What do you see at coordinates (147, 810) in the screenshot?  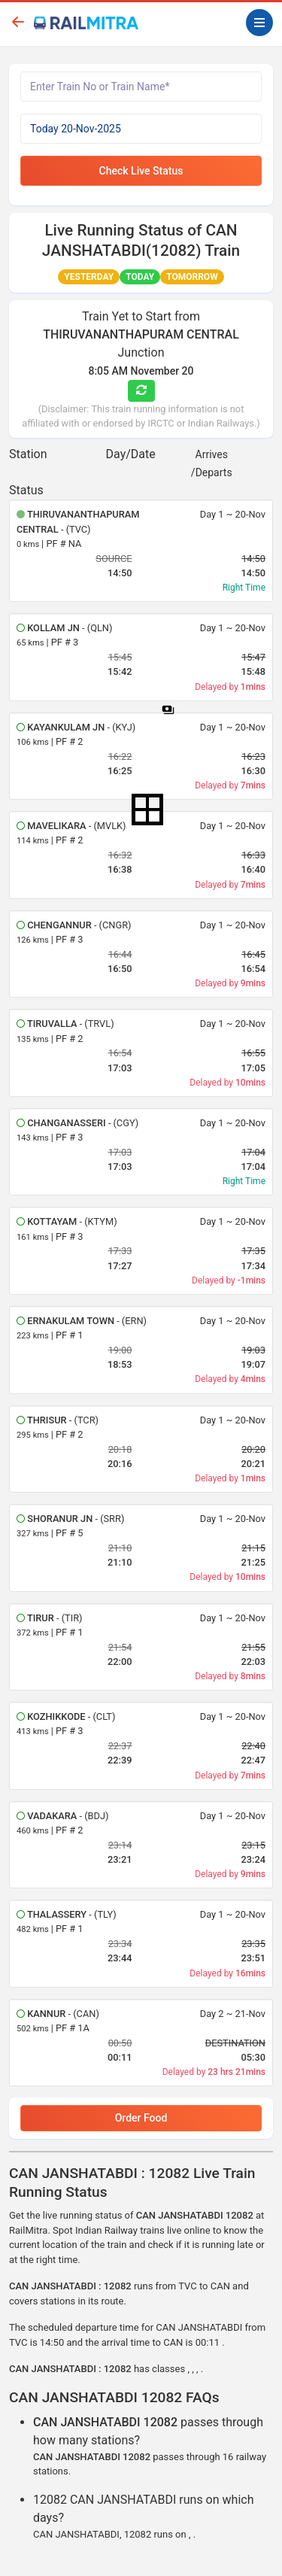 I see `toggle all borders on a table or cell` at bounding box center [147, 810].